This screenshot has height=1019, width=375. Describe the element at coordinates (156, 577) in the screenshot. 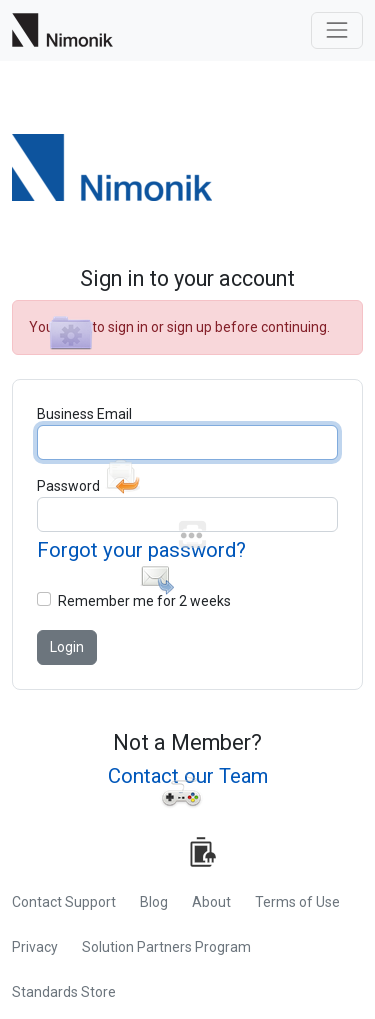

I see `forward this email to another recipient` at that location.